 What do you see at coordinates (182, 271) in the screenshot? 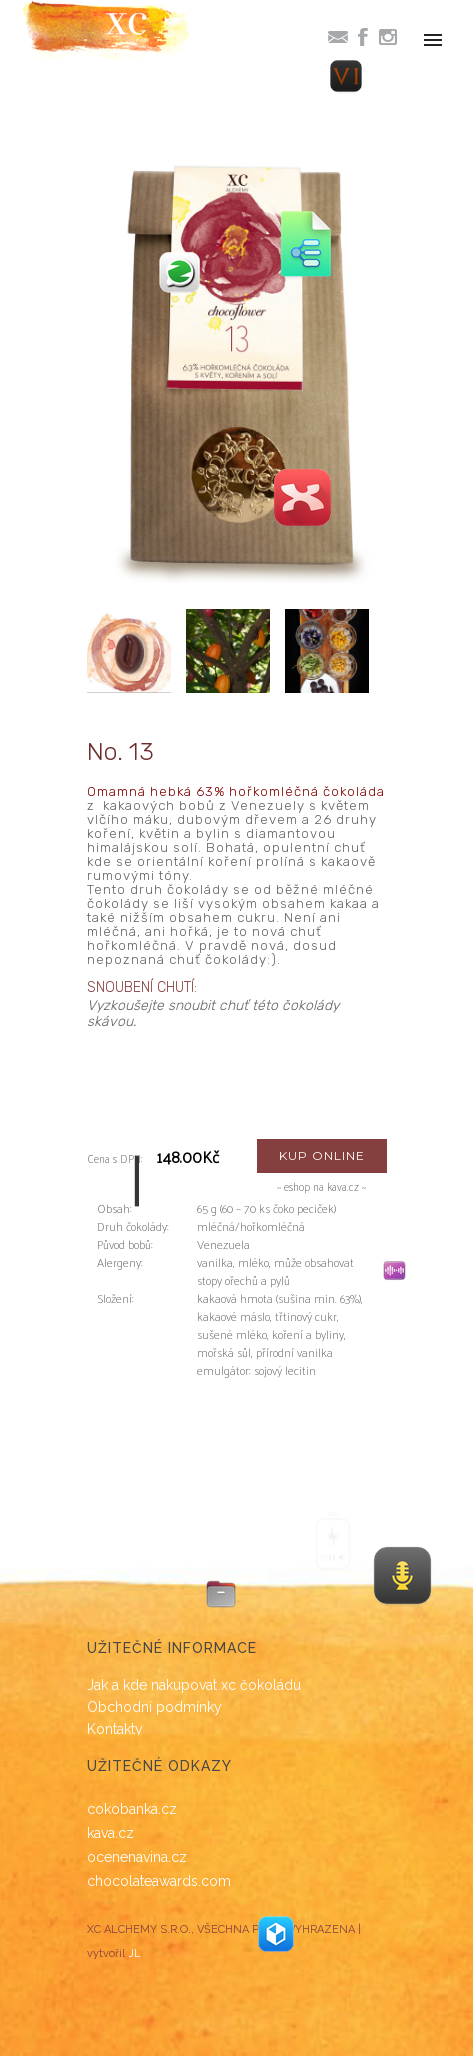
I see `open zapzap messaging app` at bounding box center [182, 271].